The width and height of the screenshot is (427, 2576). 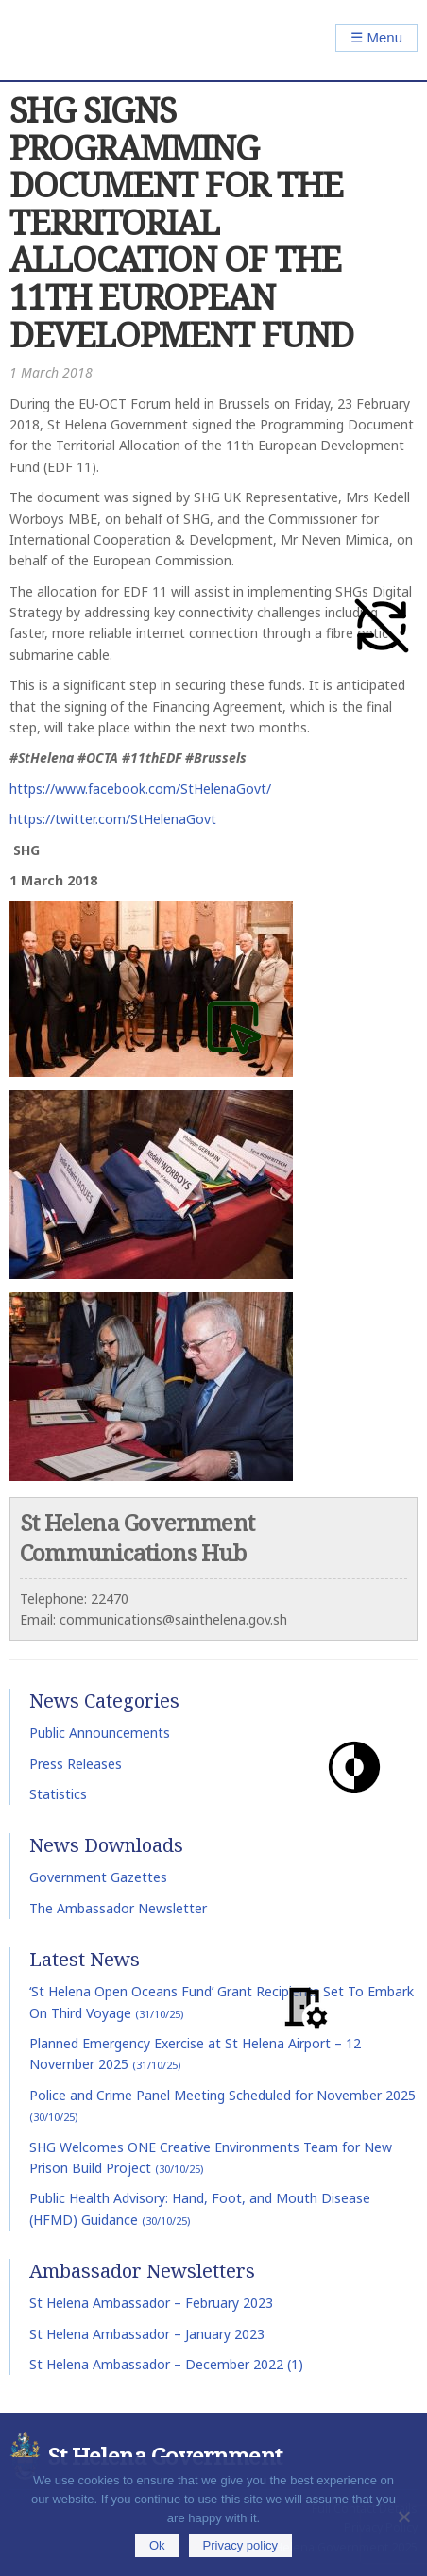 What do you see at coordinates (354, 1767) in the screenshot?
I see `toggle invert colors mode` at bounding box center [354, 1767].